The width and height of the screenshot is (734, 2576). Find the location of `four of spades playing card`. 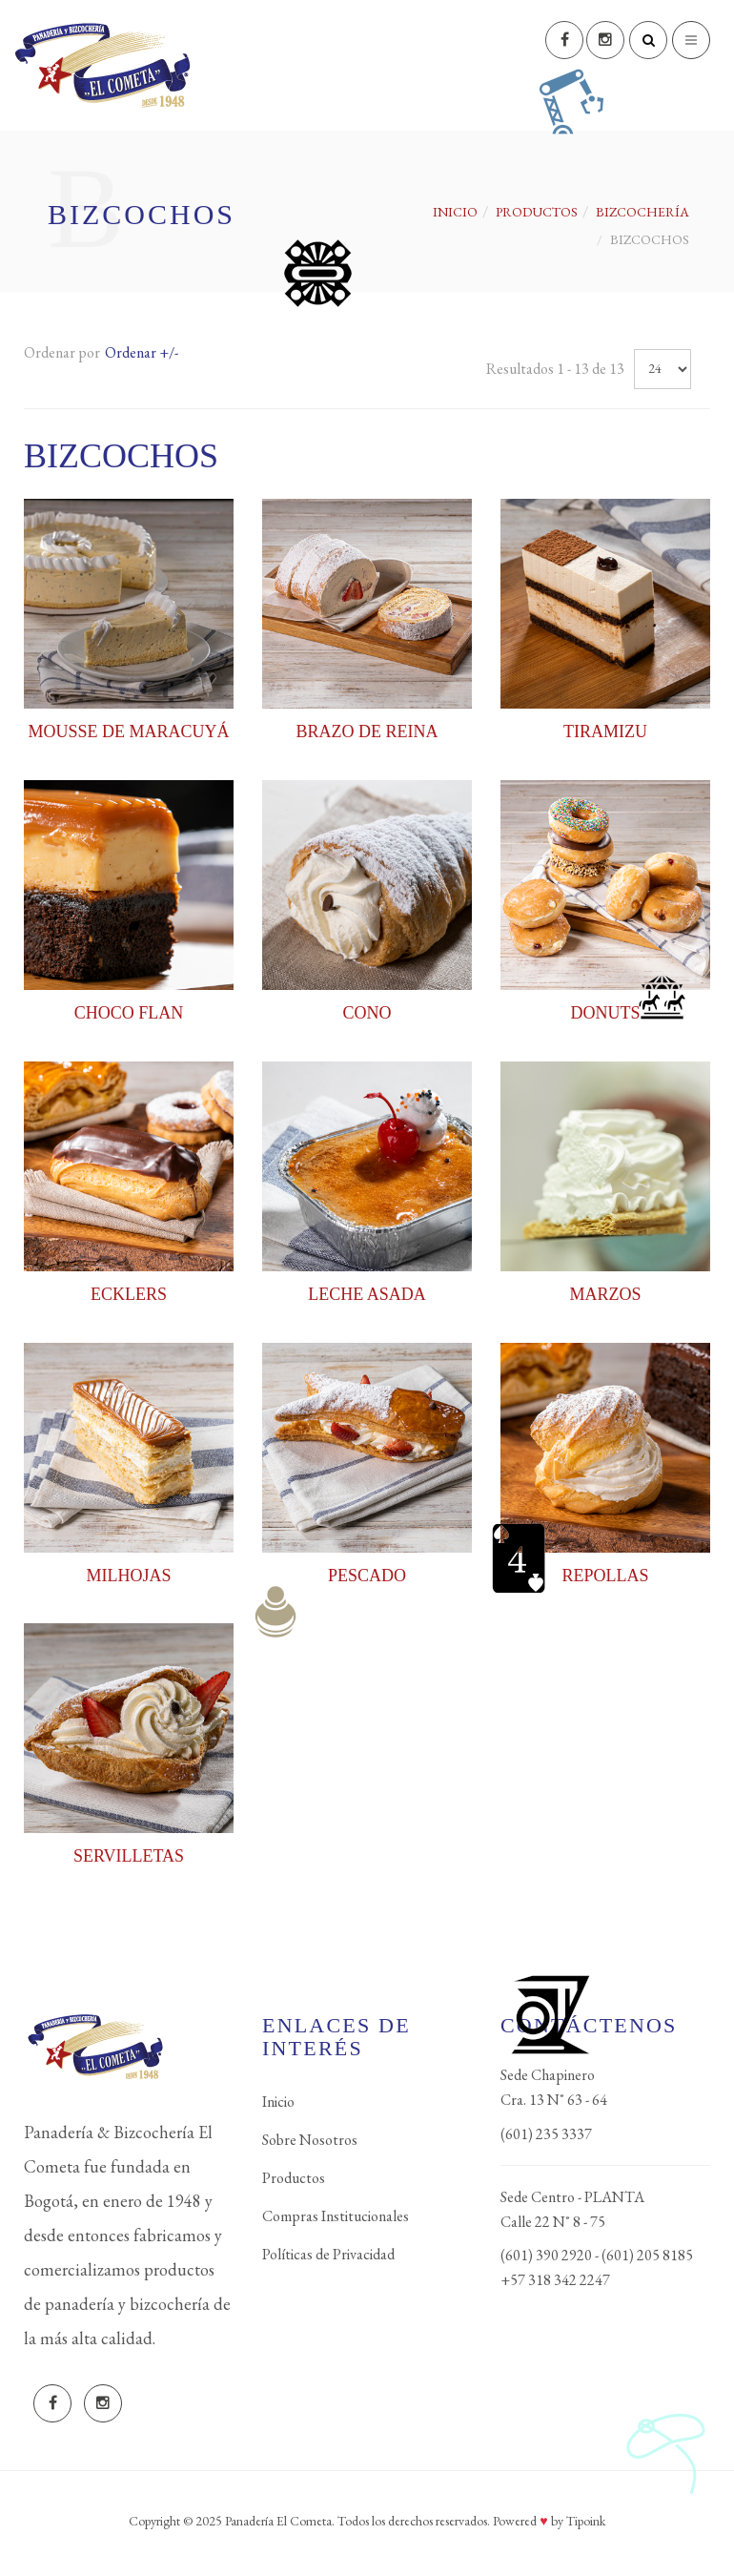

four of spades playing card is located at coordinates (519, 1558).